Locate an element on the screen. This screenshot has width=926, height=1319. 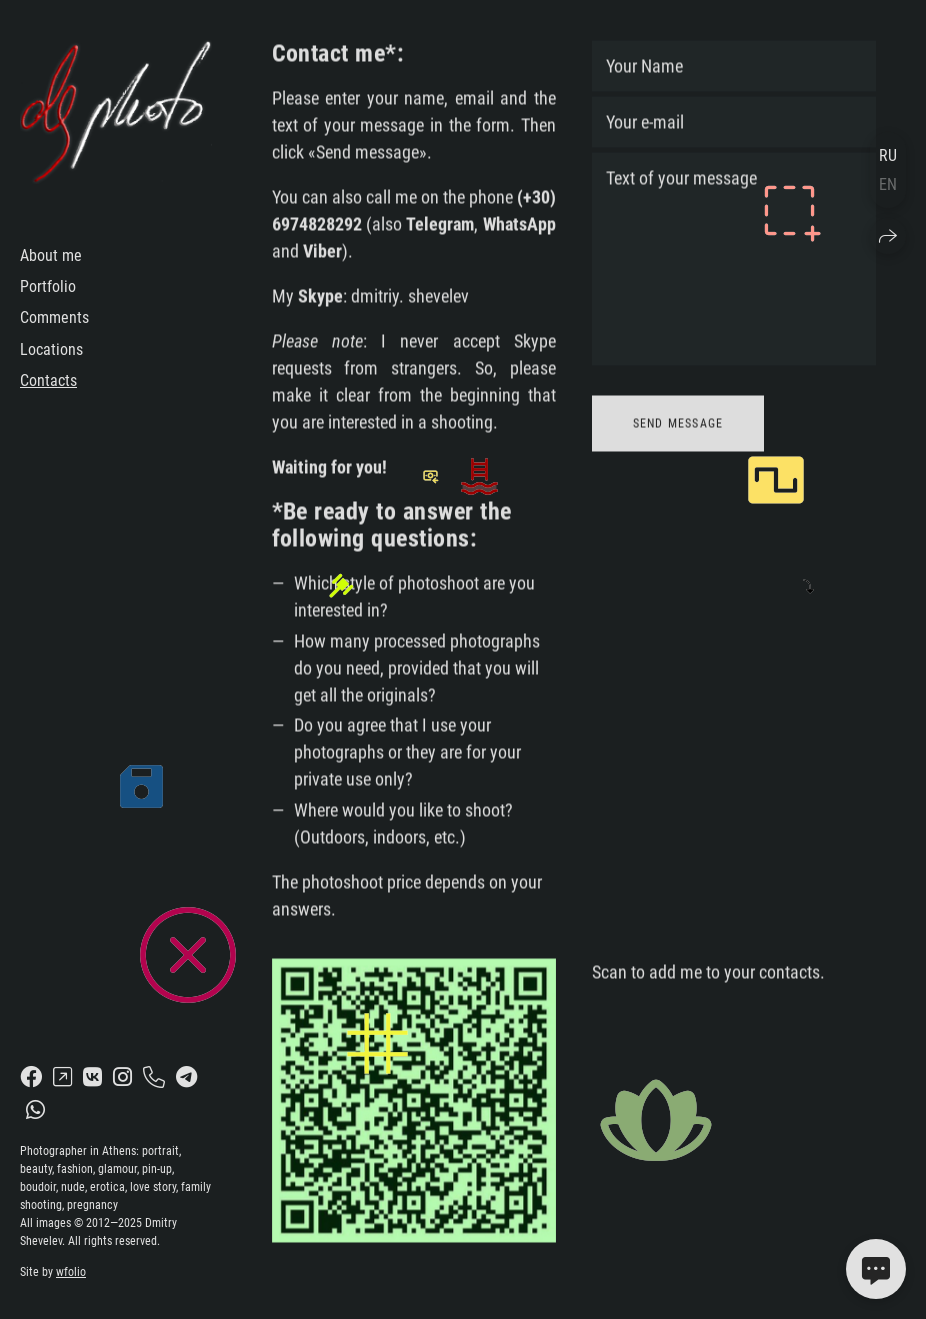
add to current selection is located at coordinates (789, 210).